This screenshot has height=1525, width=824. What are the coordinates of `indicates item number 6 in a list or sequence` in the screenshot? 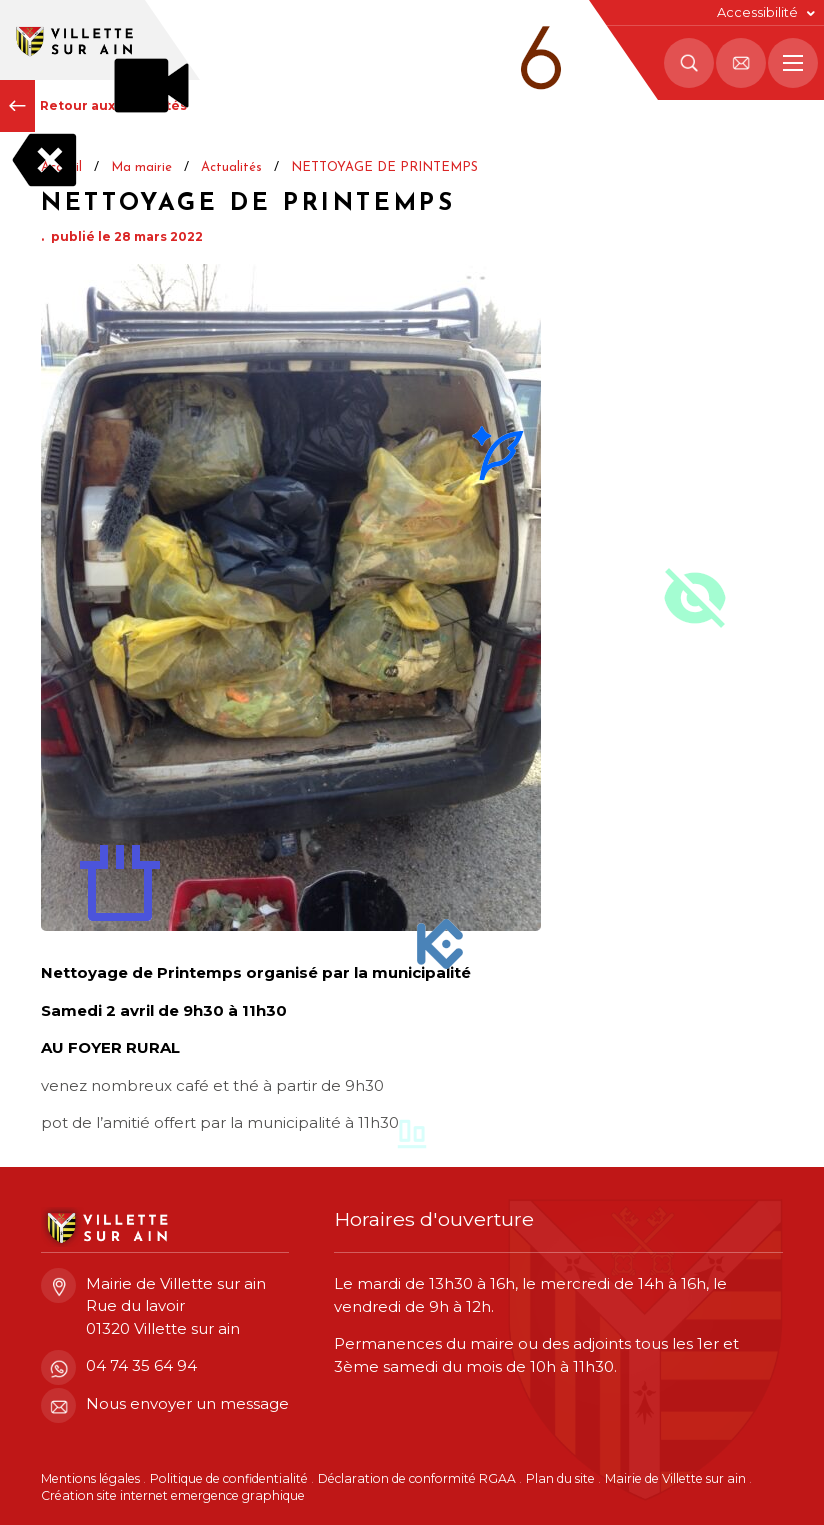 It's located at (541, 57).